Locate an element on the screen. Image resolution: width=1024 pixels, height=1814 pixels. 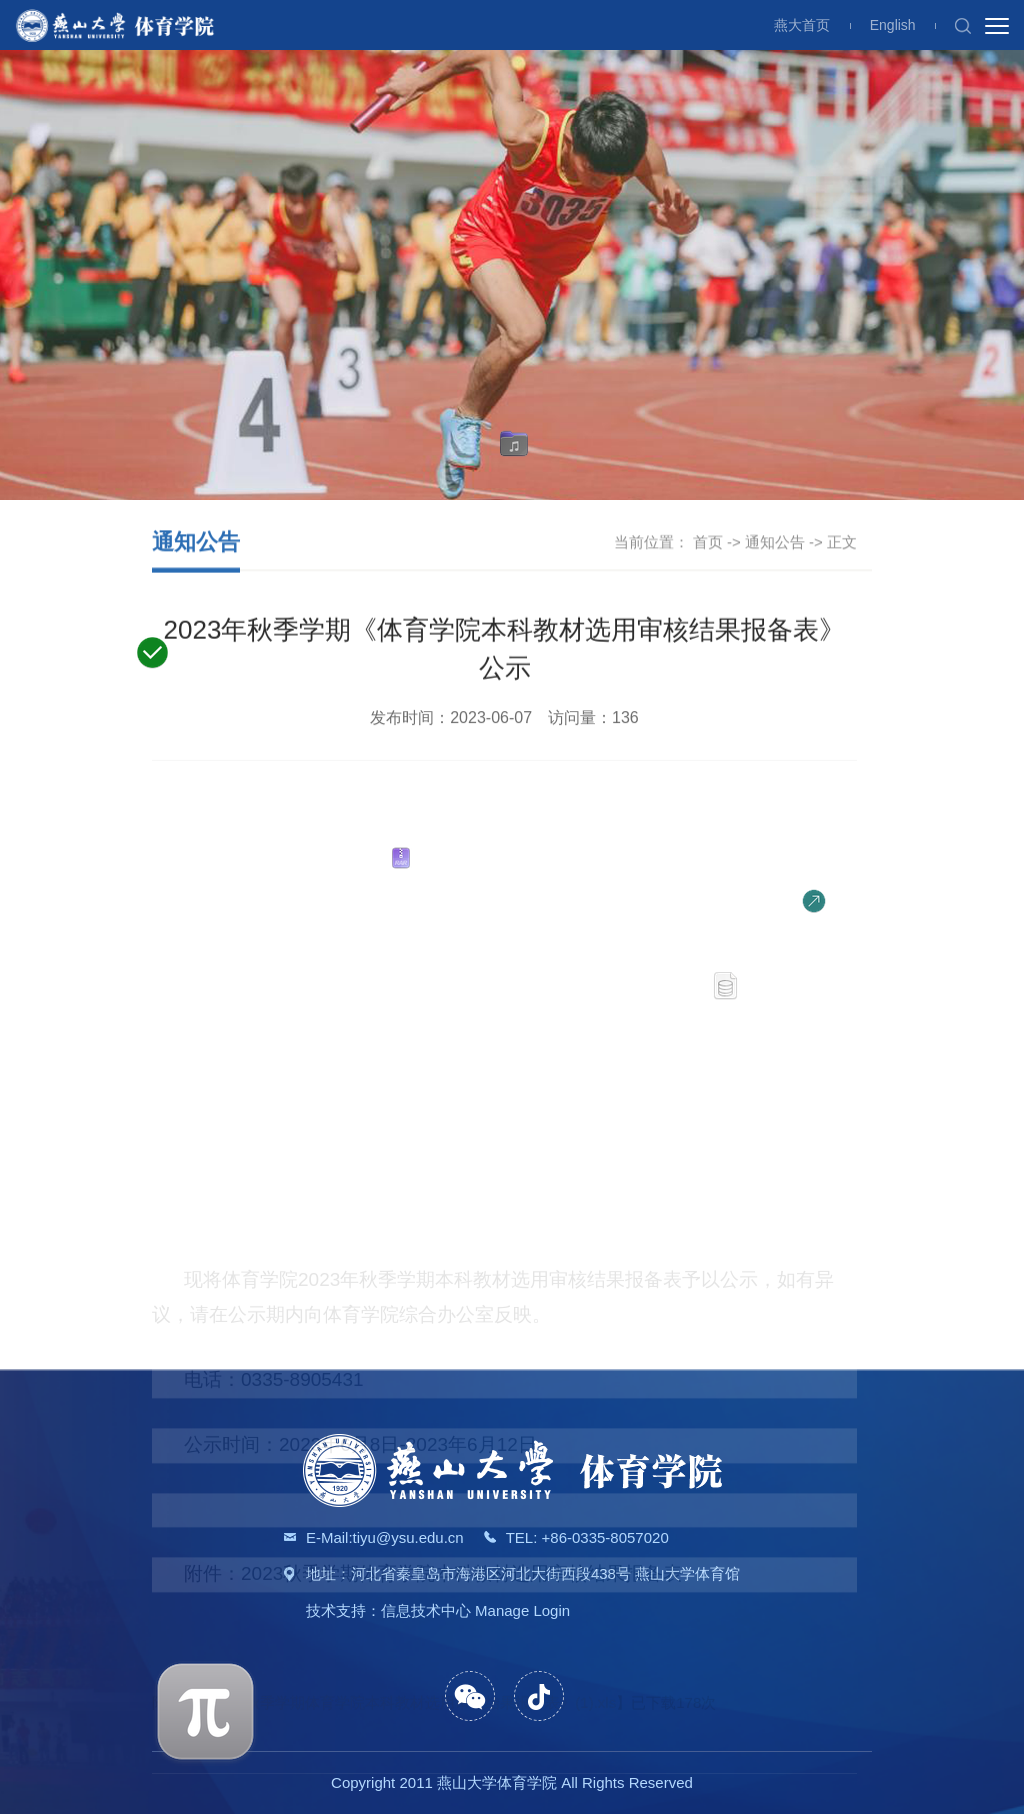
a compressed RAR archive file is located at coordinates (401, 858).